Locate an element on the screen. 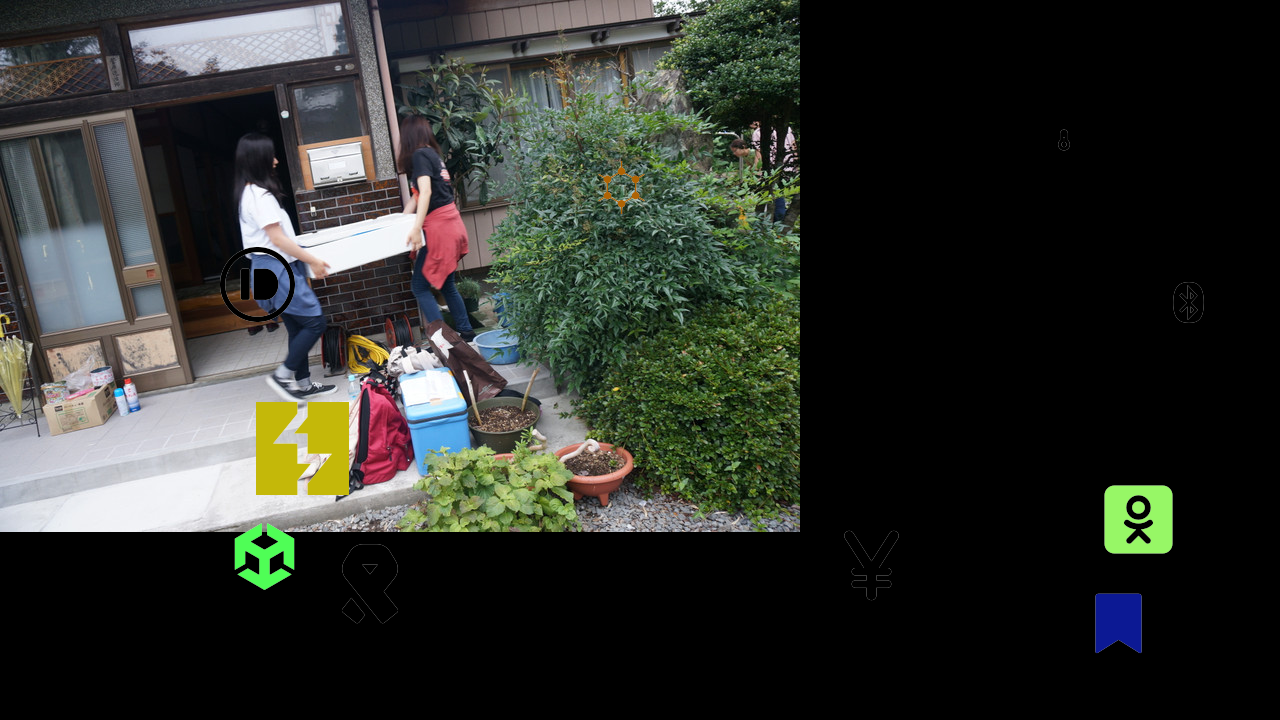 The height and width of the screenshot is (720, 1280). indicates moderate temperature level is located at coordinates (1064, 140).